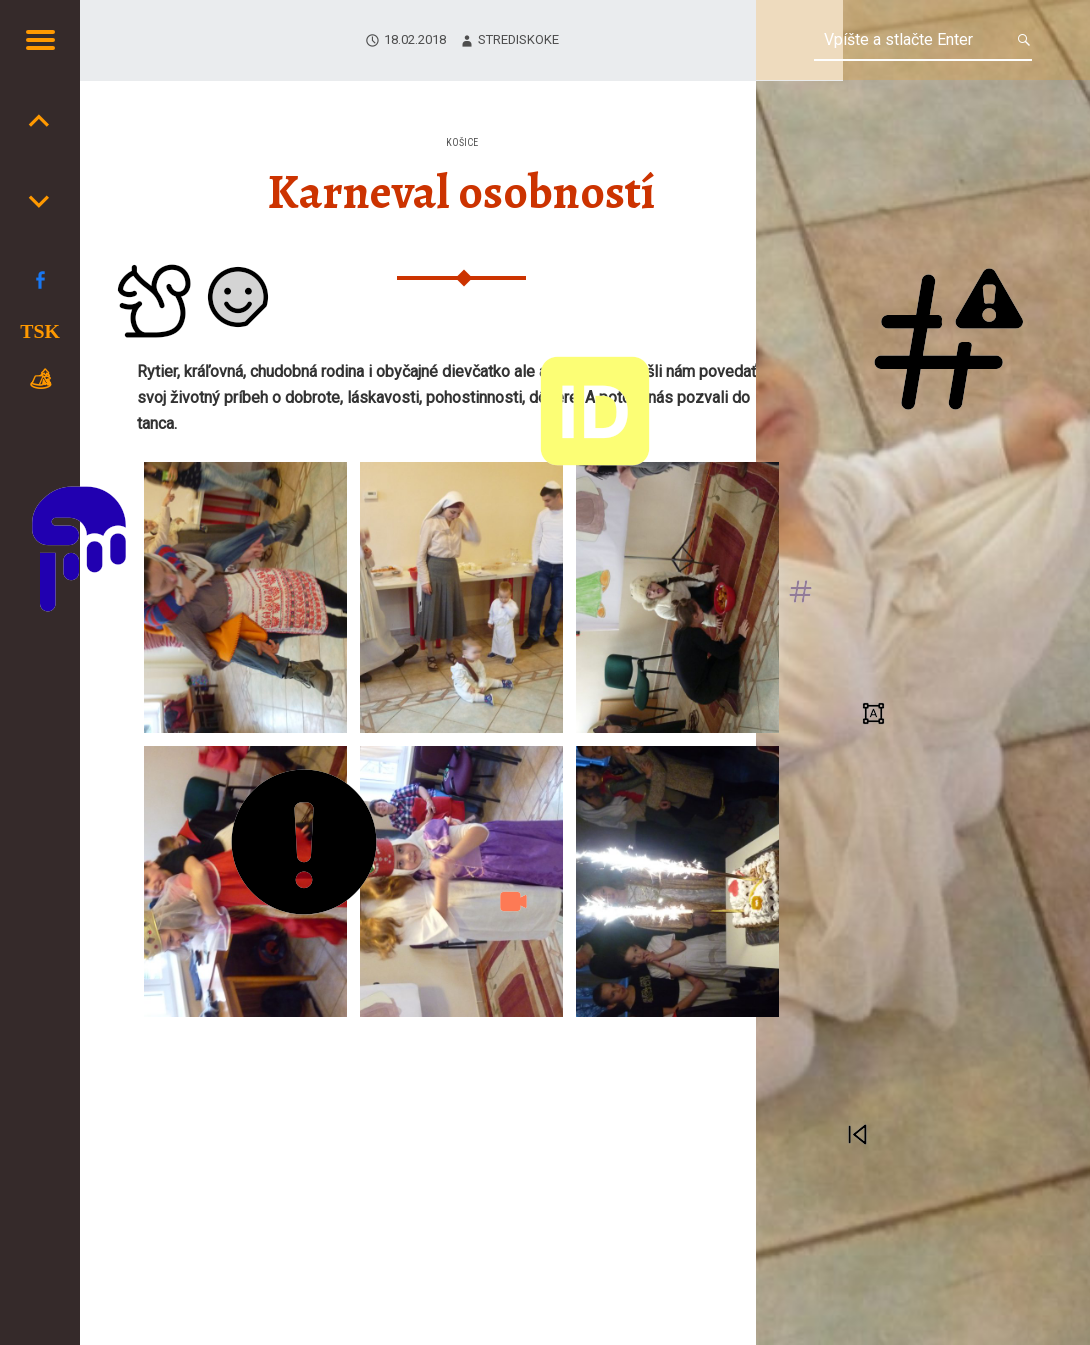  I want to click on indicates a warning or alert that needs attention, so click(304, 842).